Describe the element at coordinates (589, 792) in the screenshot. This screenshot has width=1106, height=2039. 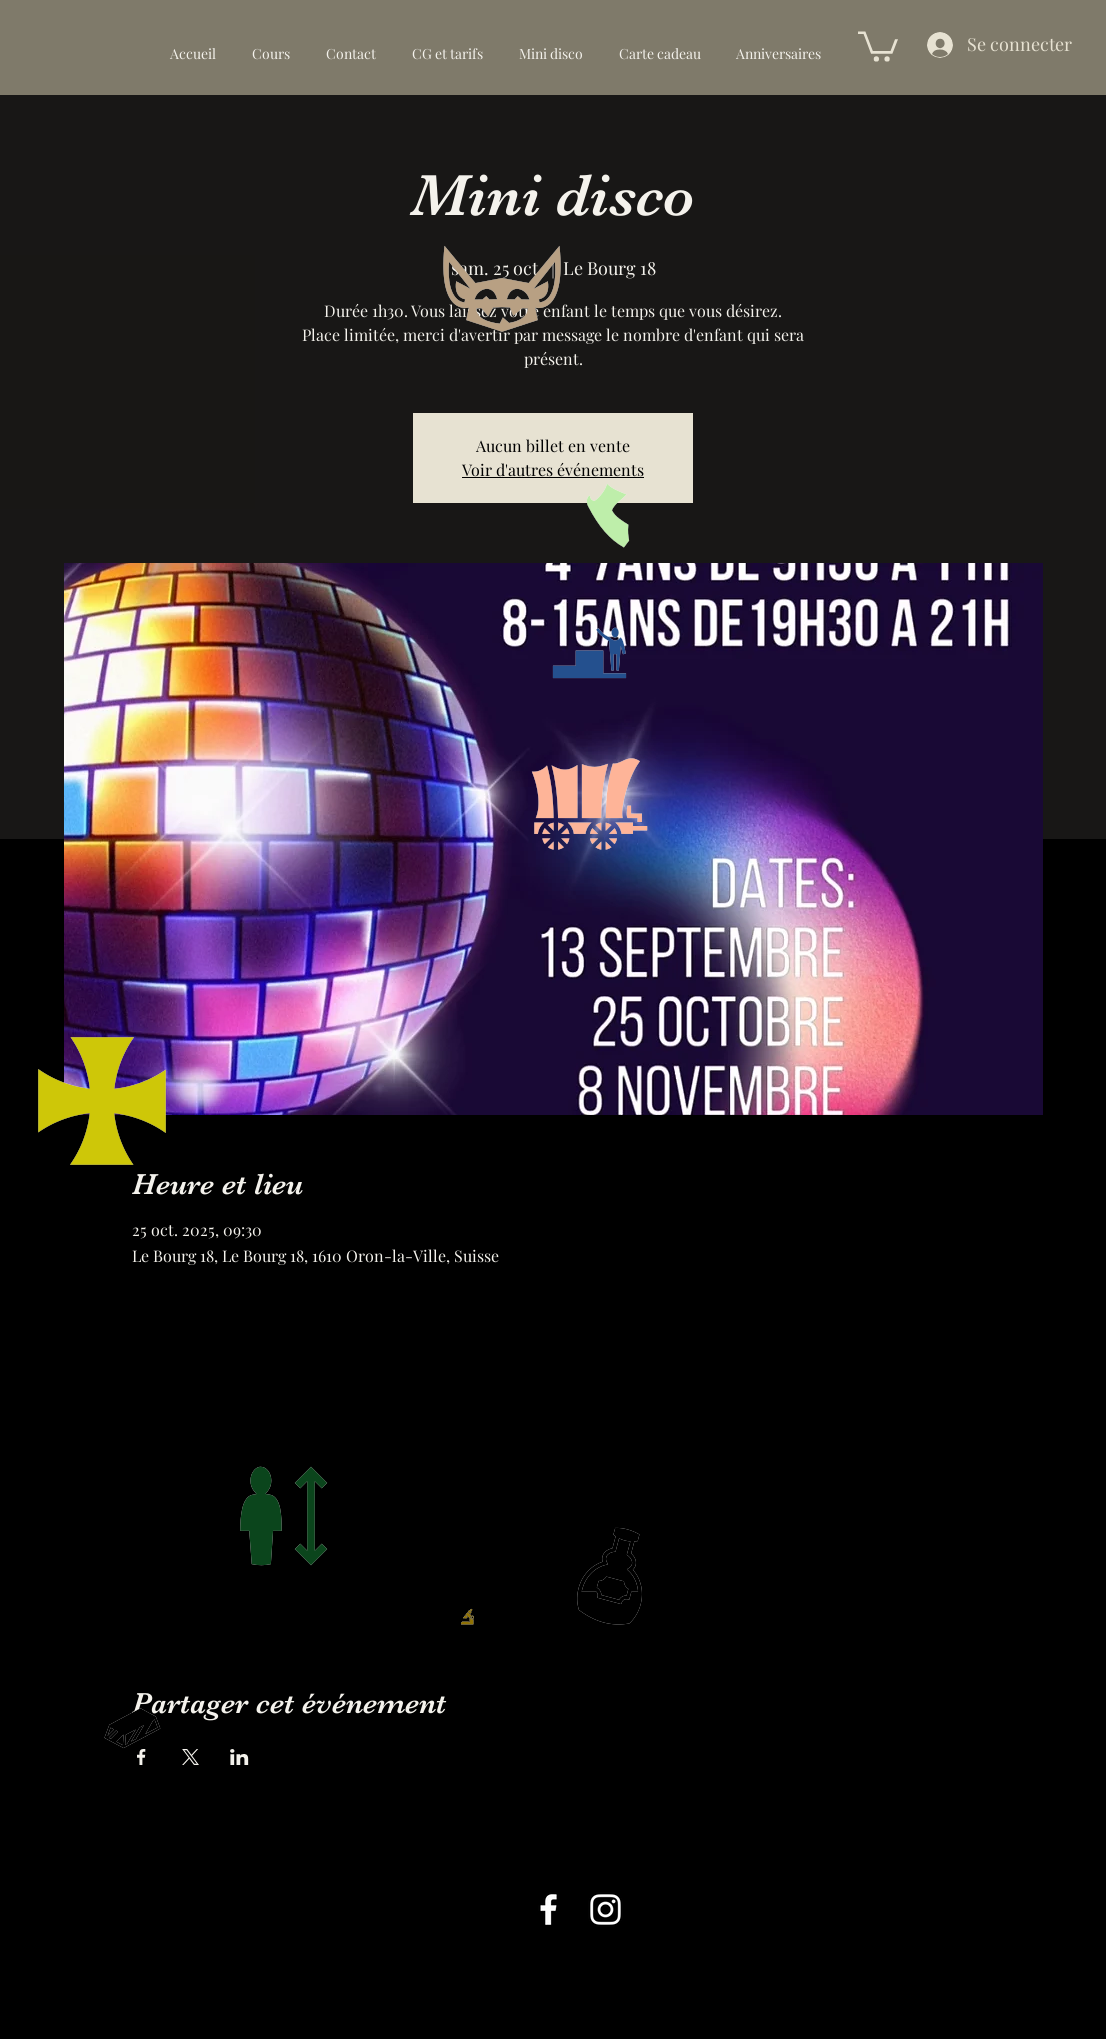
I see `access western or frontier-themed game content` at that location.